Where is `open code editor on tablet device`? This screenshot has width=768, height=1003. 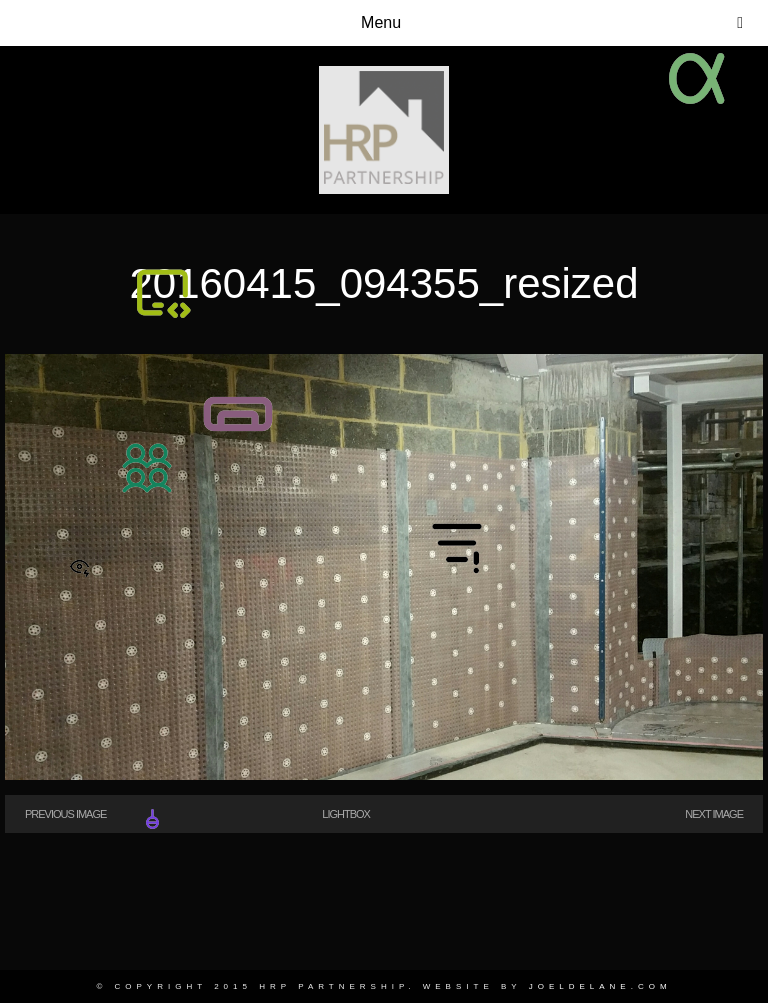
open code editor on tablet device is located at coordinates (162, 292).